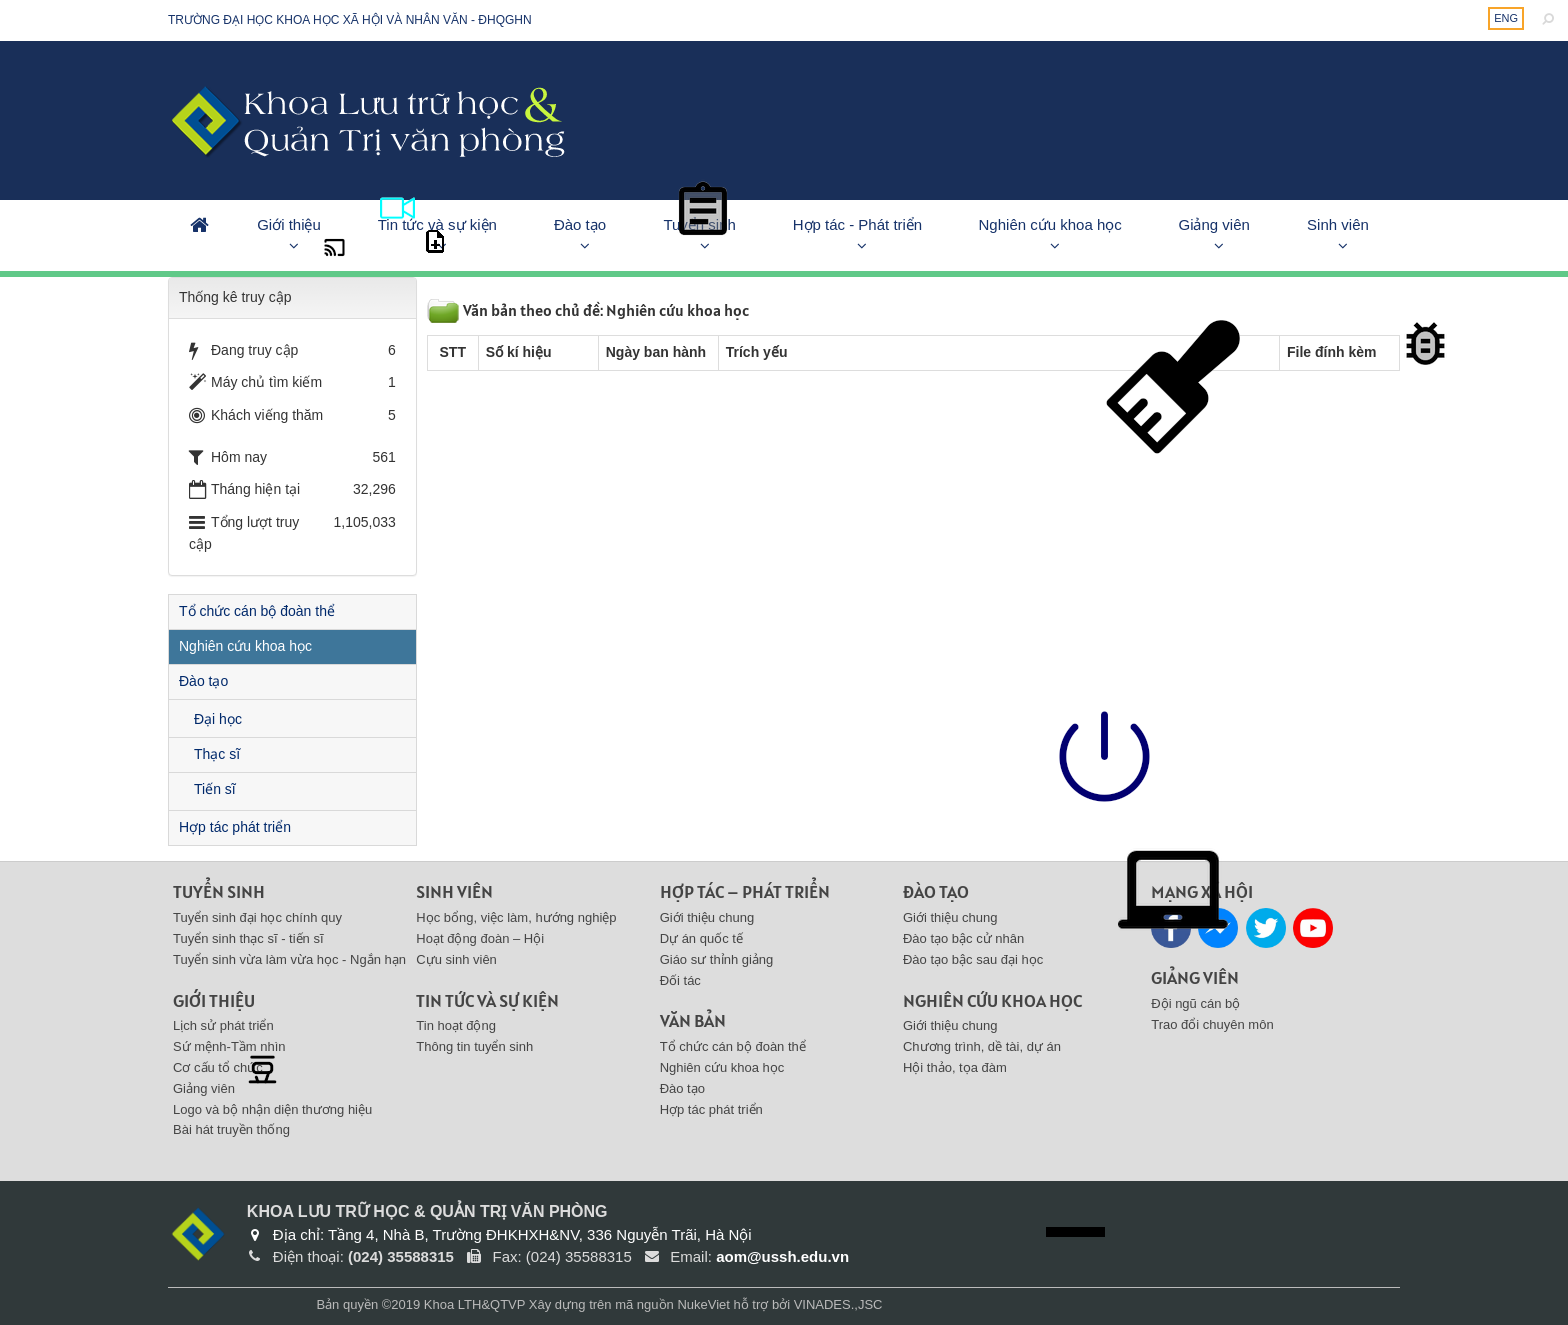 The height and width of the screenshot is (1325, 1568). I want to click on view assigned tasks or assignments, so click(703, 211).